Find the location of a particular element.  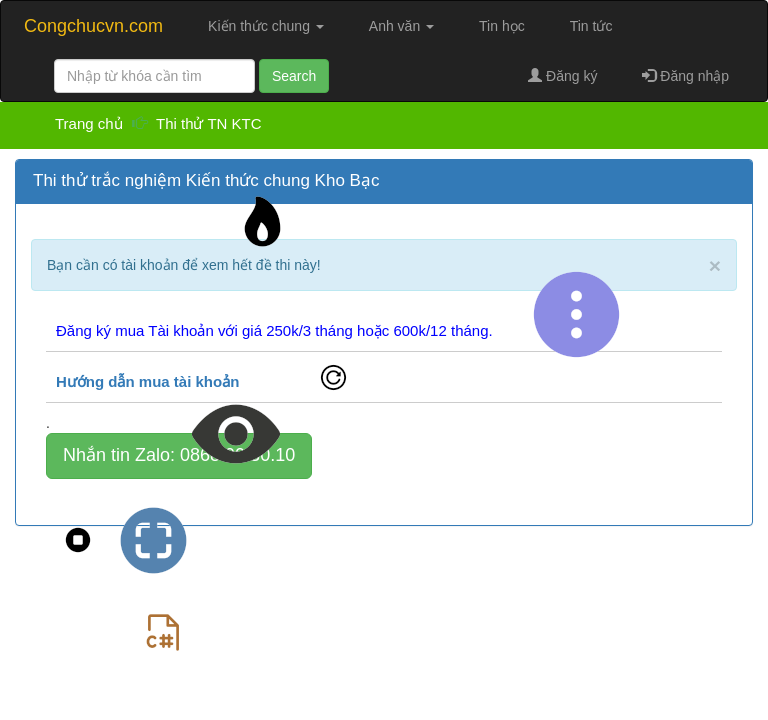

refresh or reload content is located at coordinates (333, 377).